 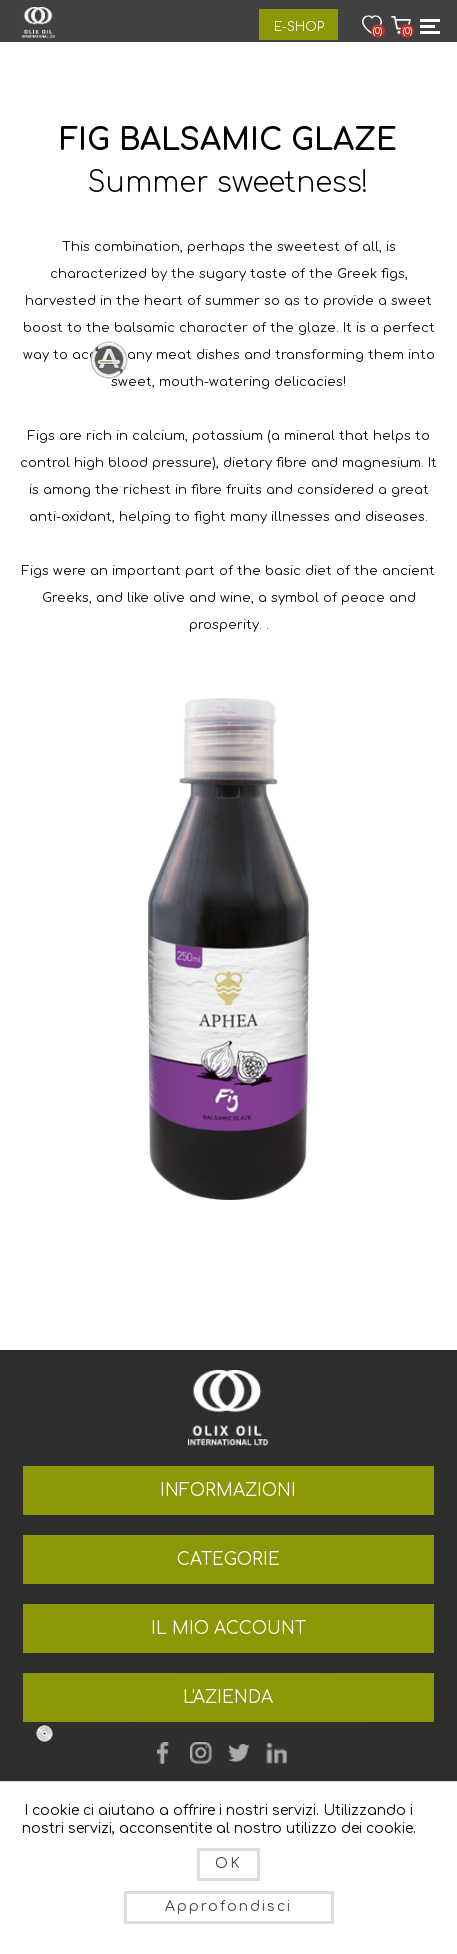 I want to click on access DVD-RW drive or disc, so click(x=44, y=1733).